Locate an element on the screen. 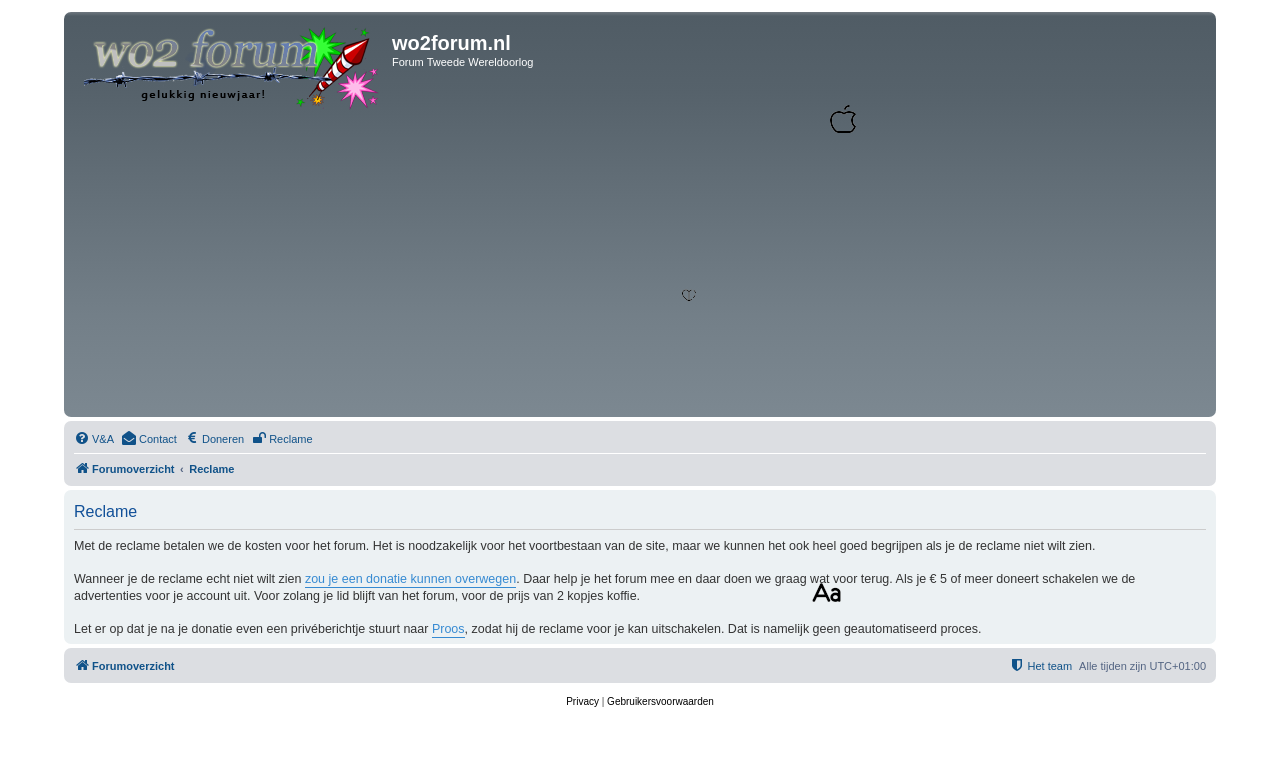  change font or text settings is located at coordinates (827, 593).